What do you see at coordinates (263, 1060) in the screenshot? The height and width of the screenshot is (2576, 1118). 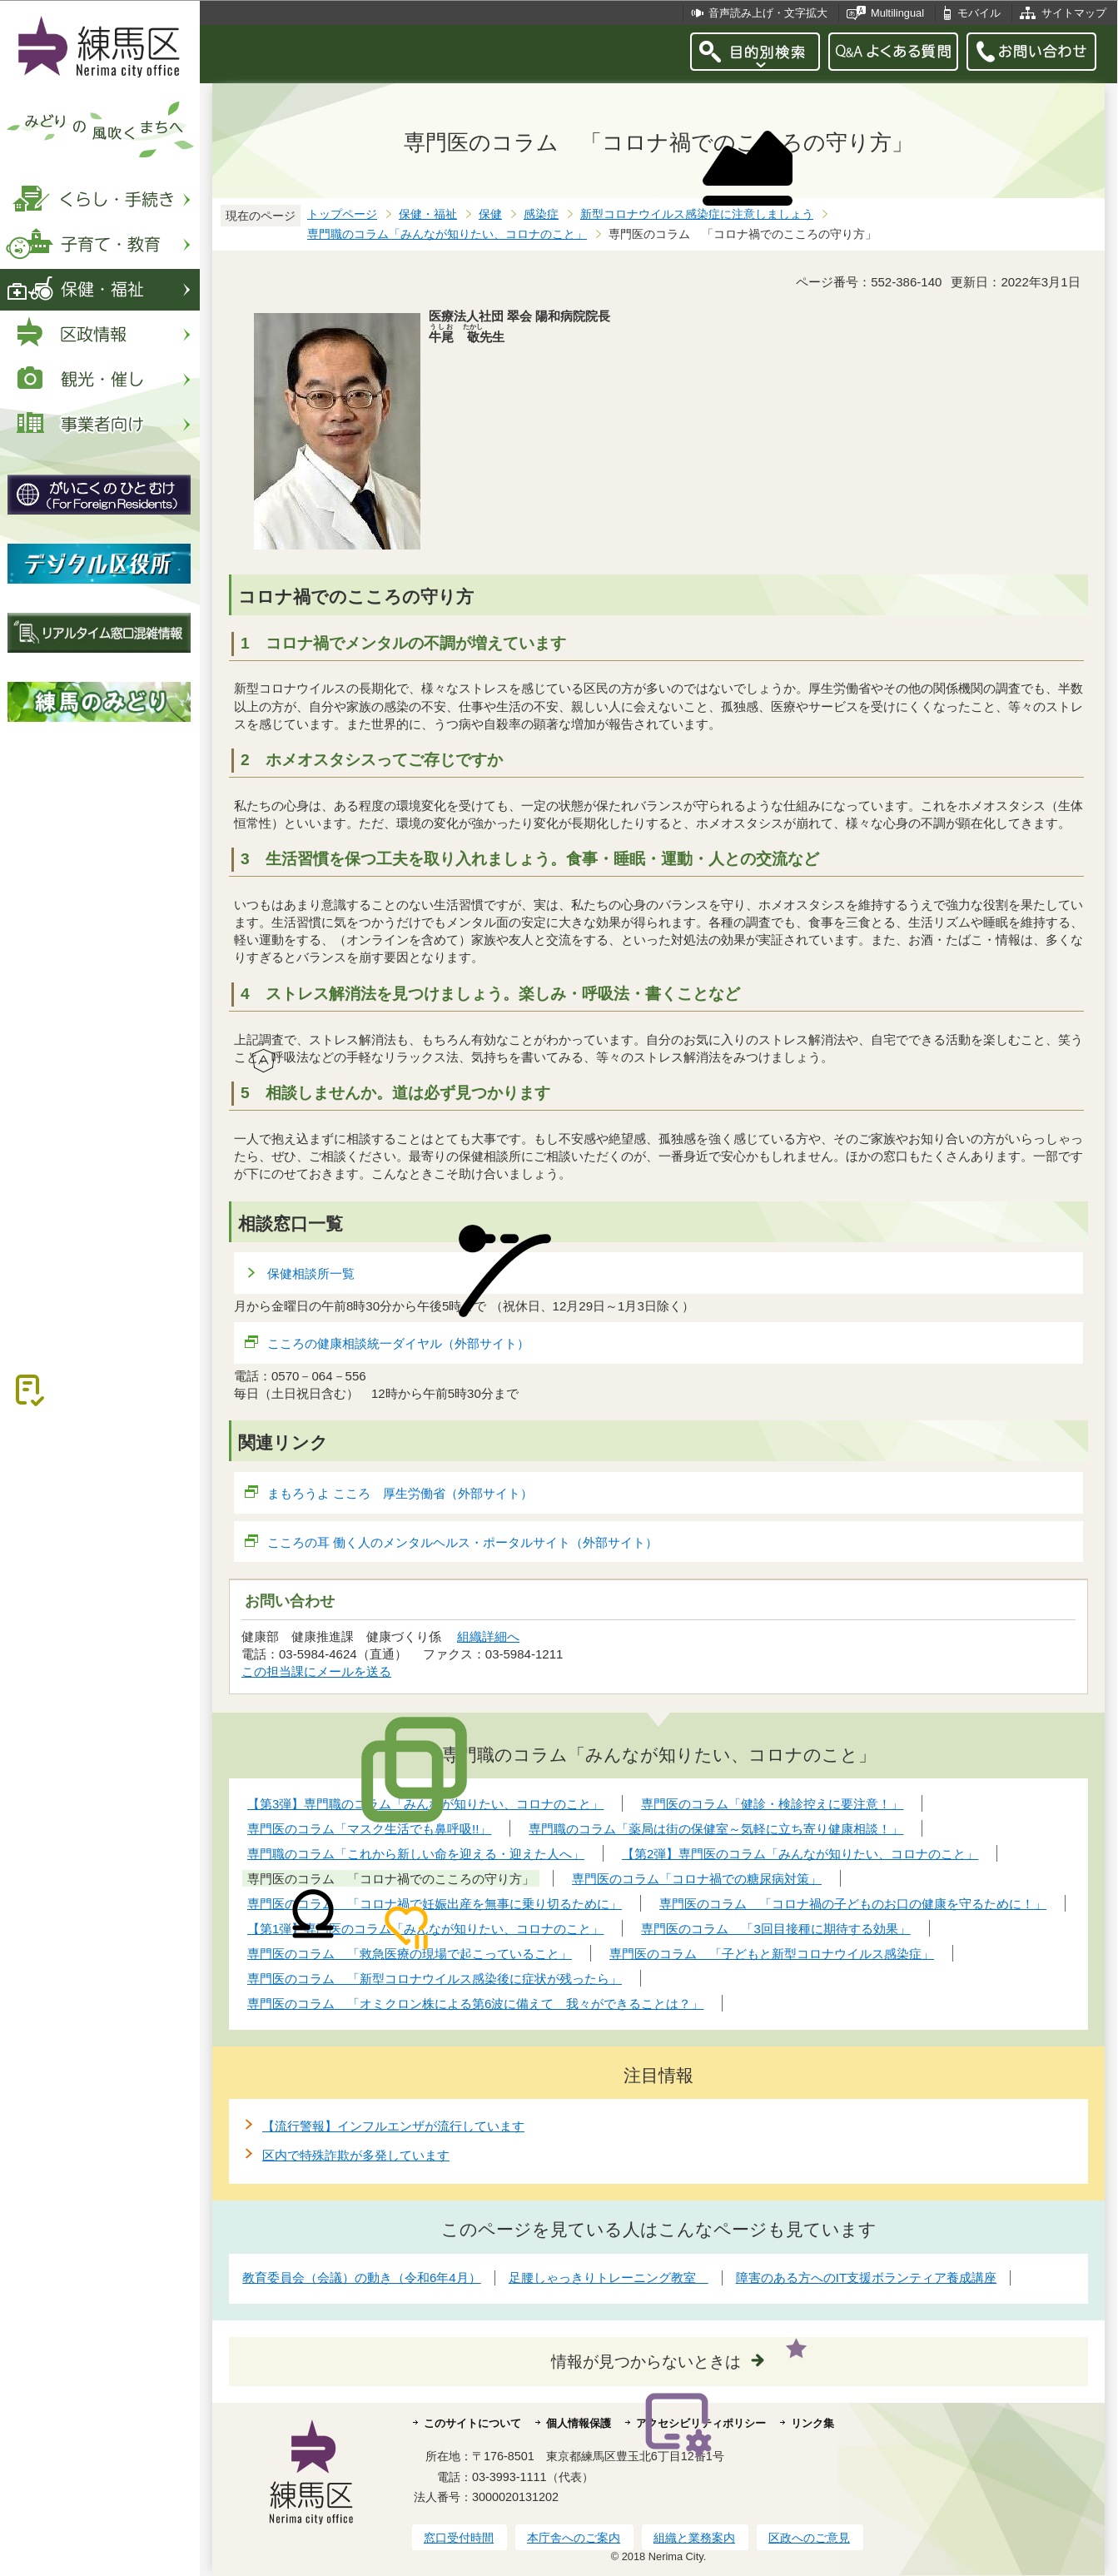 I see `Angular framework logo` at bounding box center [263, 1060].